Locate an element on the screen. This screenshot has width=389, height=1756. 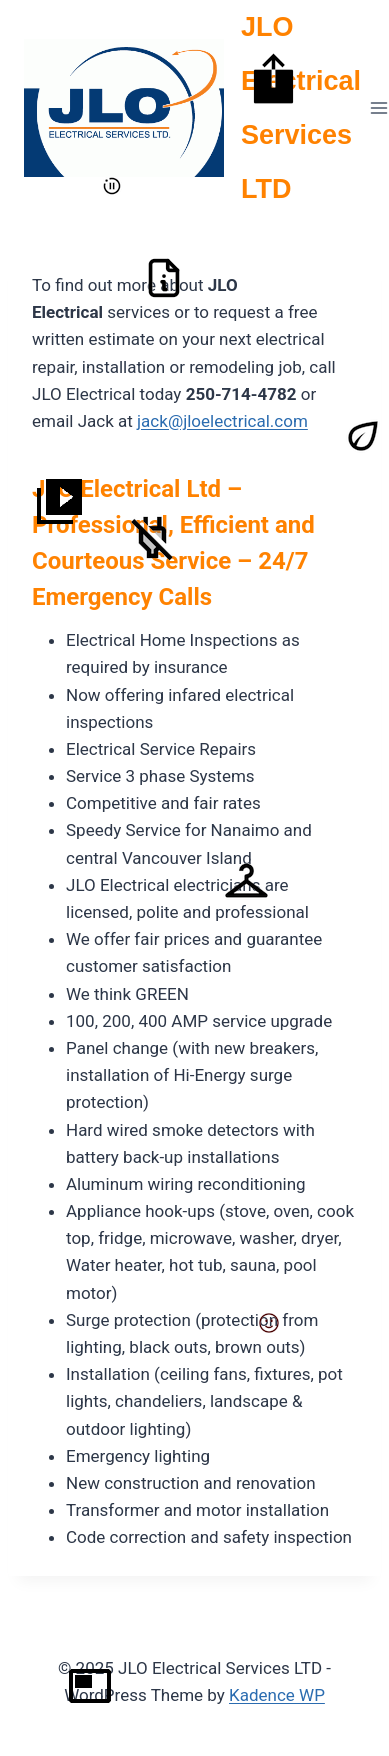
view featured or highlighted video content is located at coordinates (90, 1686).